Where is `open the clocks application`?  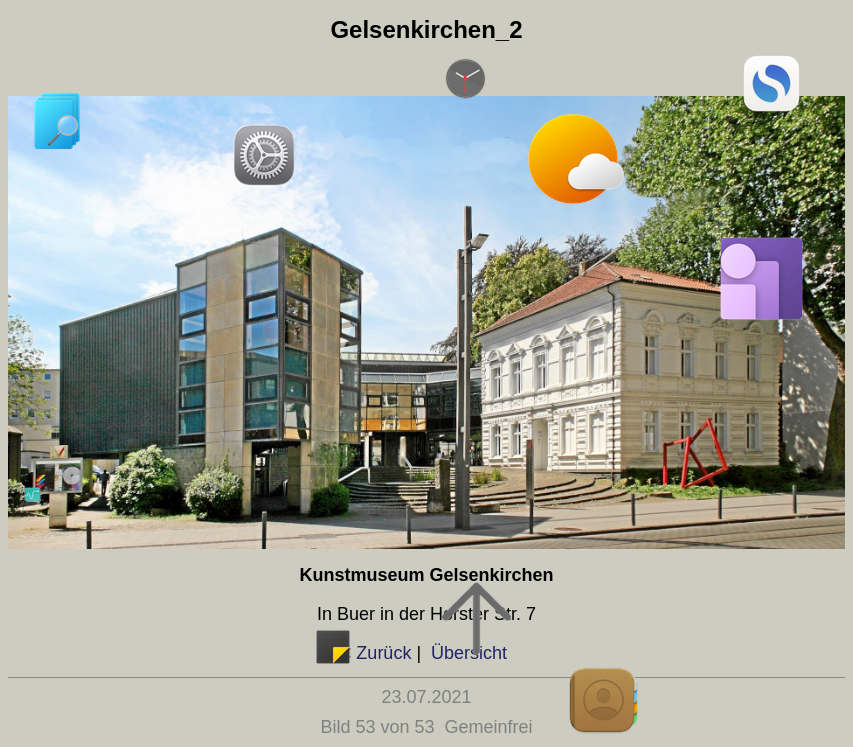
open the clocks application is located at coordinates (465, 78).